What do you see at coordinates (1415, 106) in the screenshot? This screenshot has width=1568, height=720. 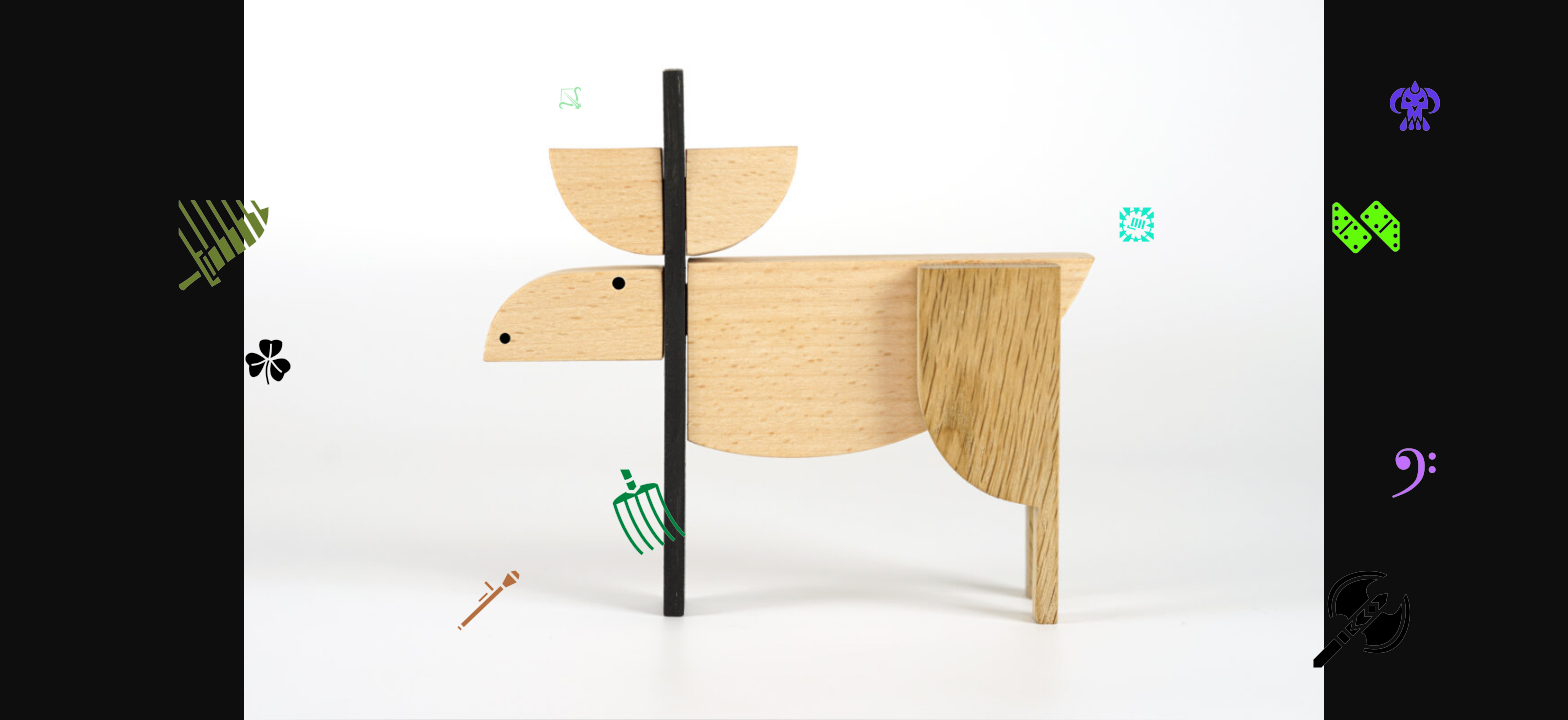 I see `diablo or demon-themed game mode` at bounding box center [1415, 106].